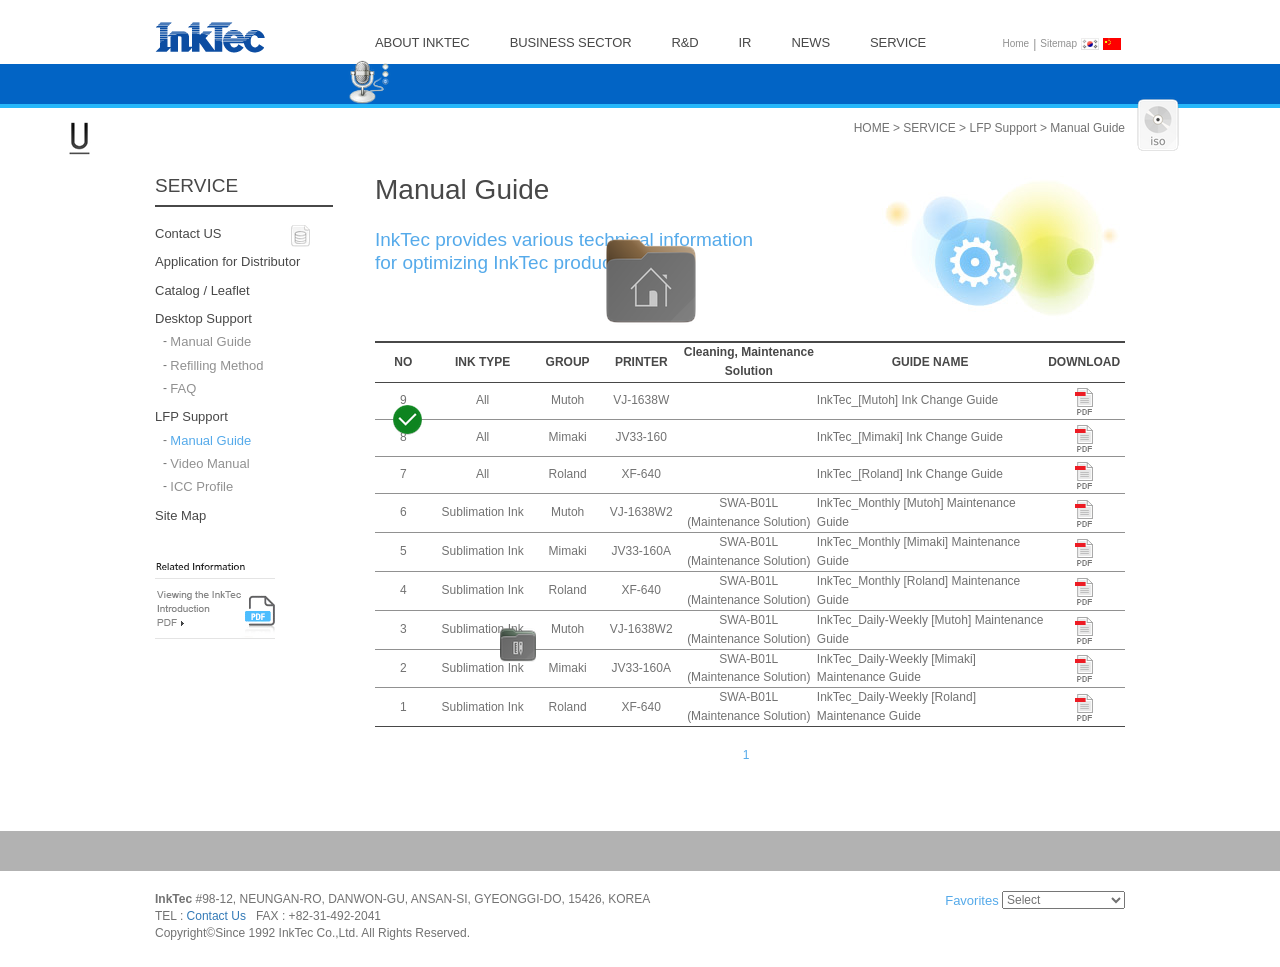 This screenshot has height=967, width=1280. What do you see at coordinates (651, 281) in the screenshot?
I see `access your home folder` at bounding box center [651, 281].